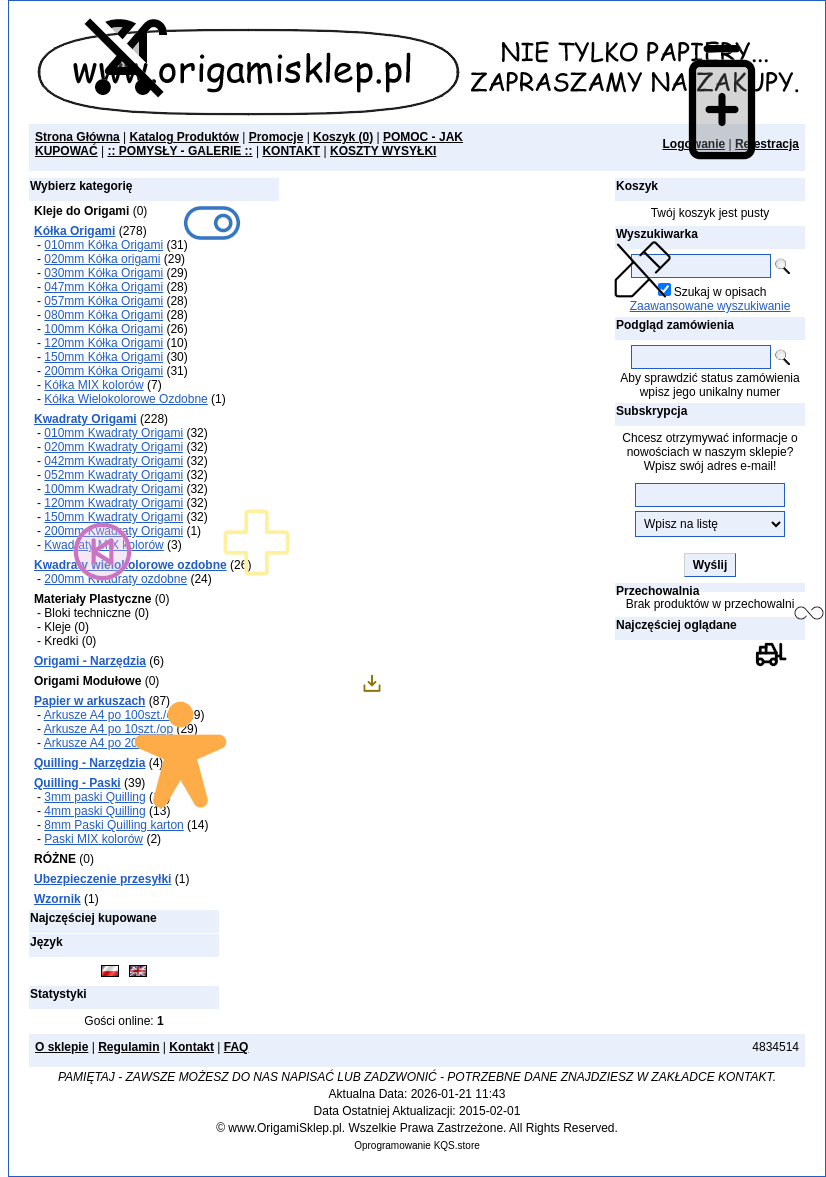 The image size is (826, 1177). Describe the element at coordinates (722, 104) in the screenshot. I see `add or enable battery saver mode` at that location.